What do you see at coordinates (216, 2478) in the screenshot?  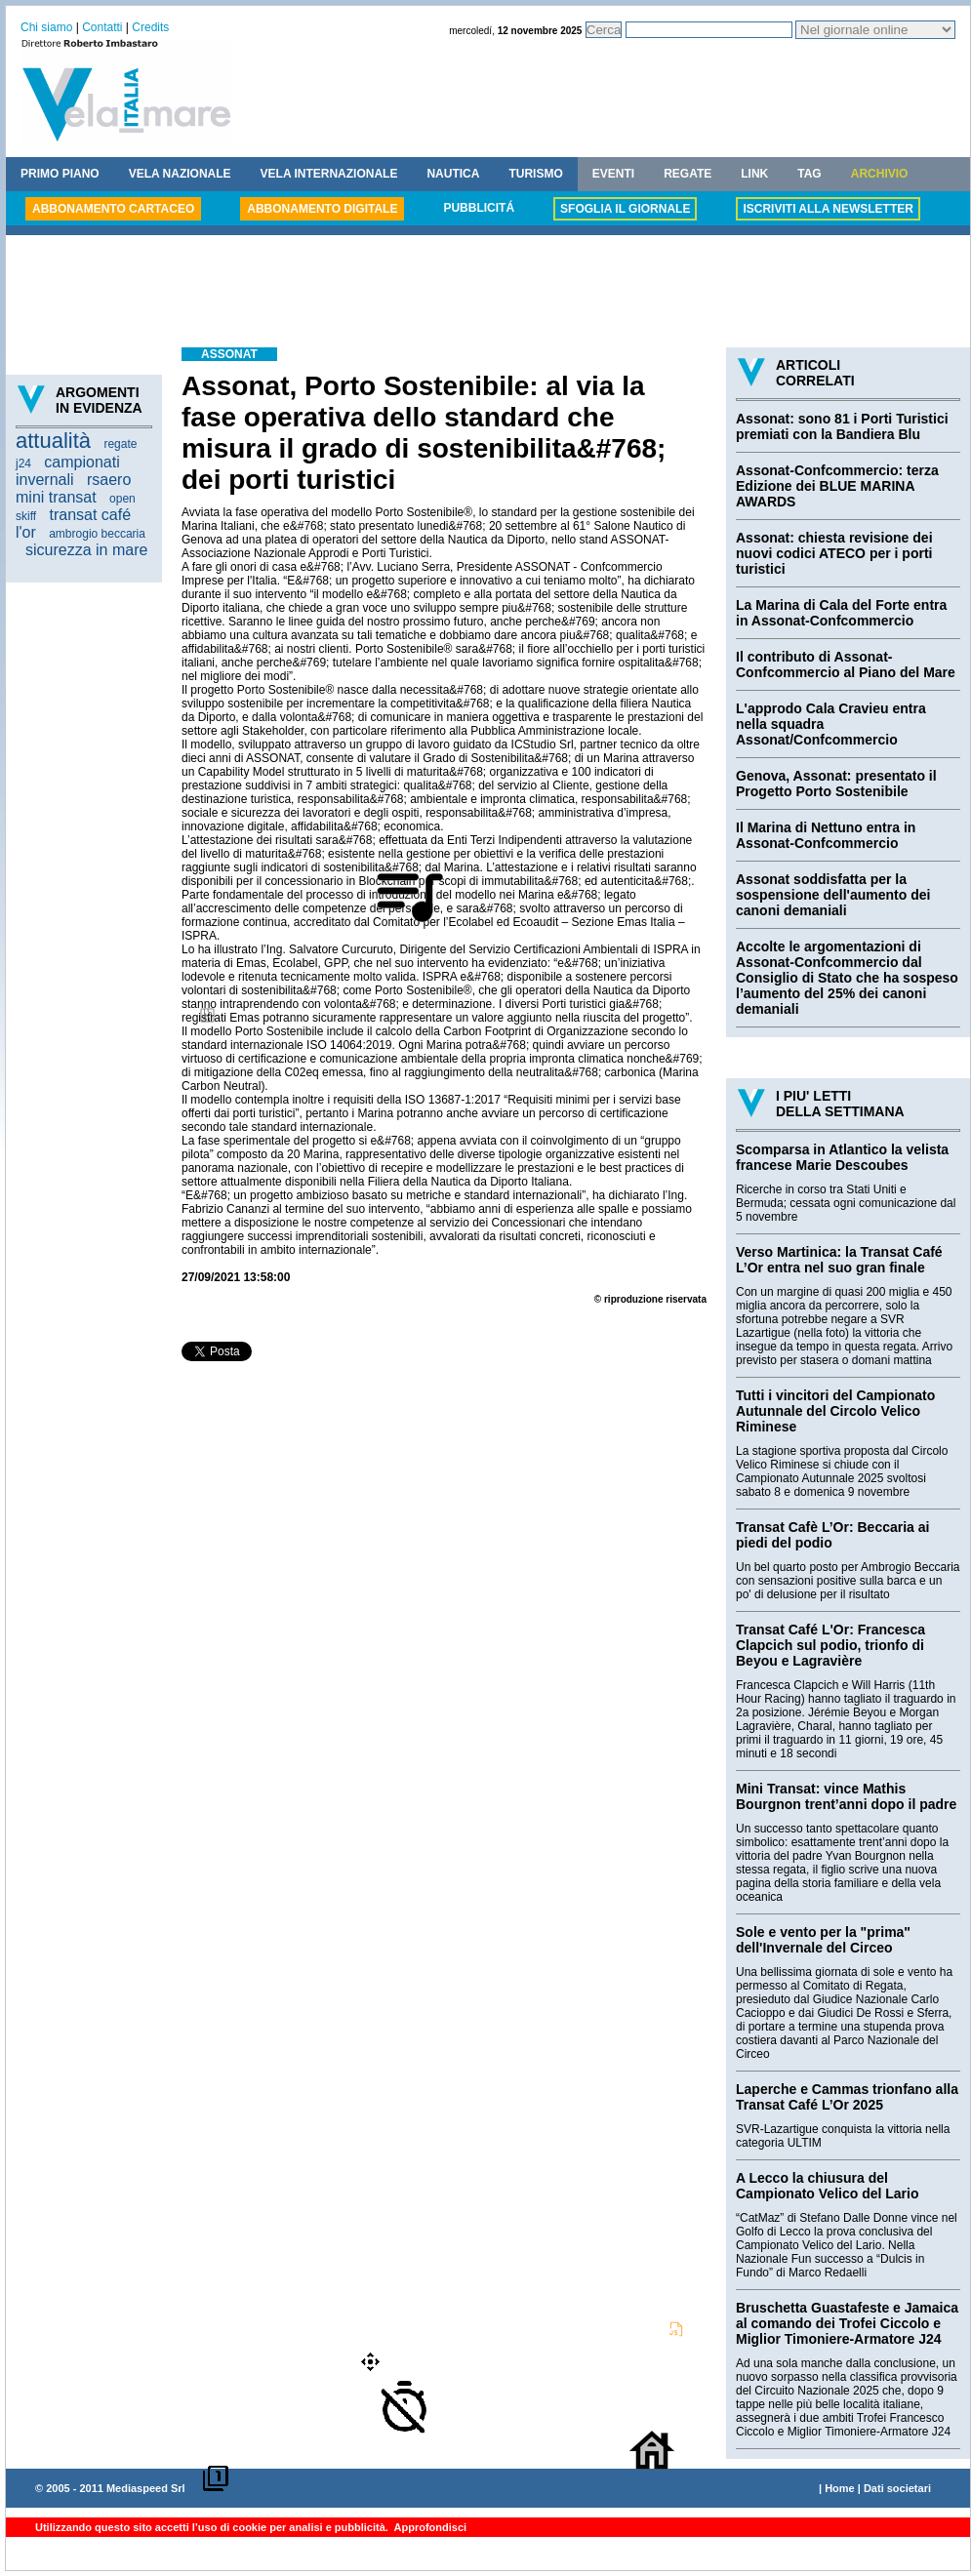 I see `indicates first item in a numbered series or gallery` at bounding box center [216, 2478].